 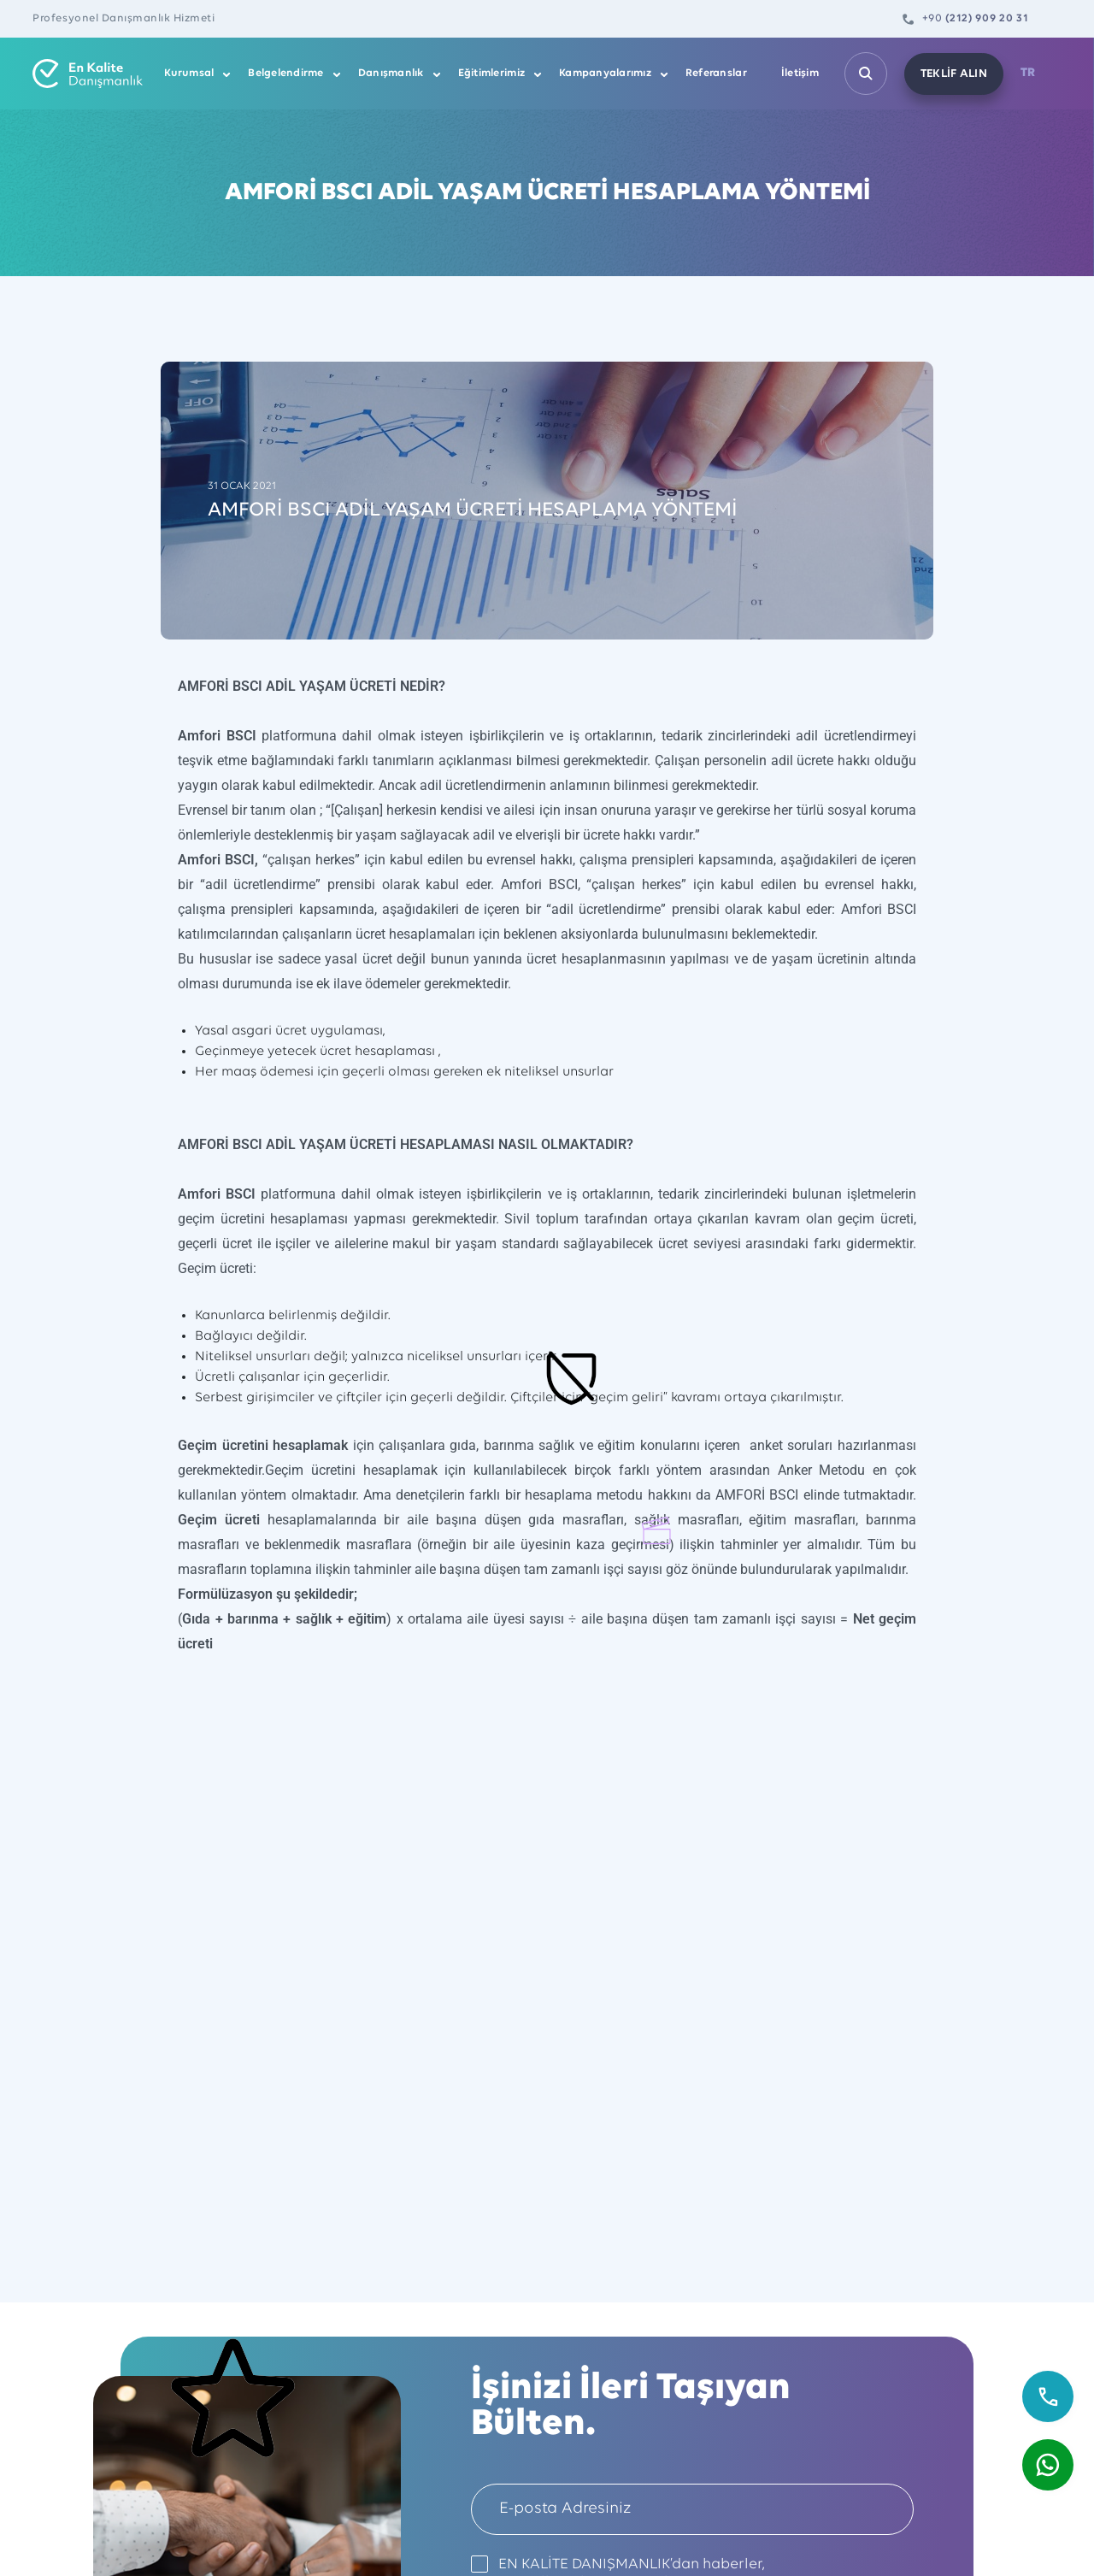 What do you see at coordinates (656, 1531) in the screenshot?
I see `access video or movie content` at bounding box center [656, 1531].